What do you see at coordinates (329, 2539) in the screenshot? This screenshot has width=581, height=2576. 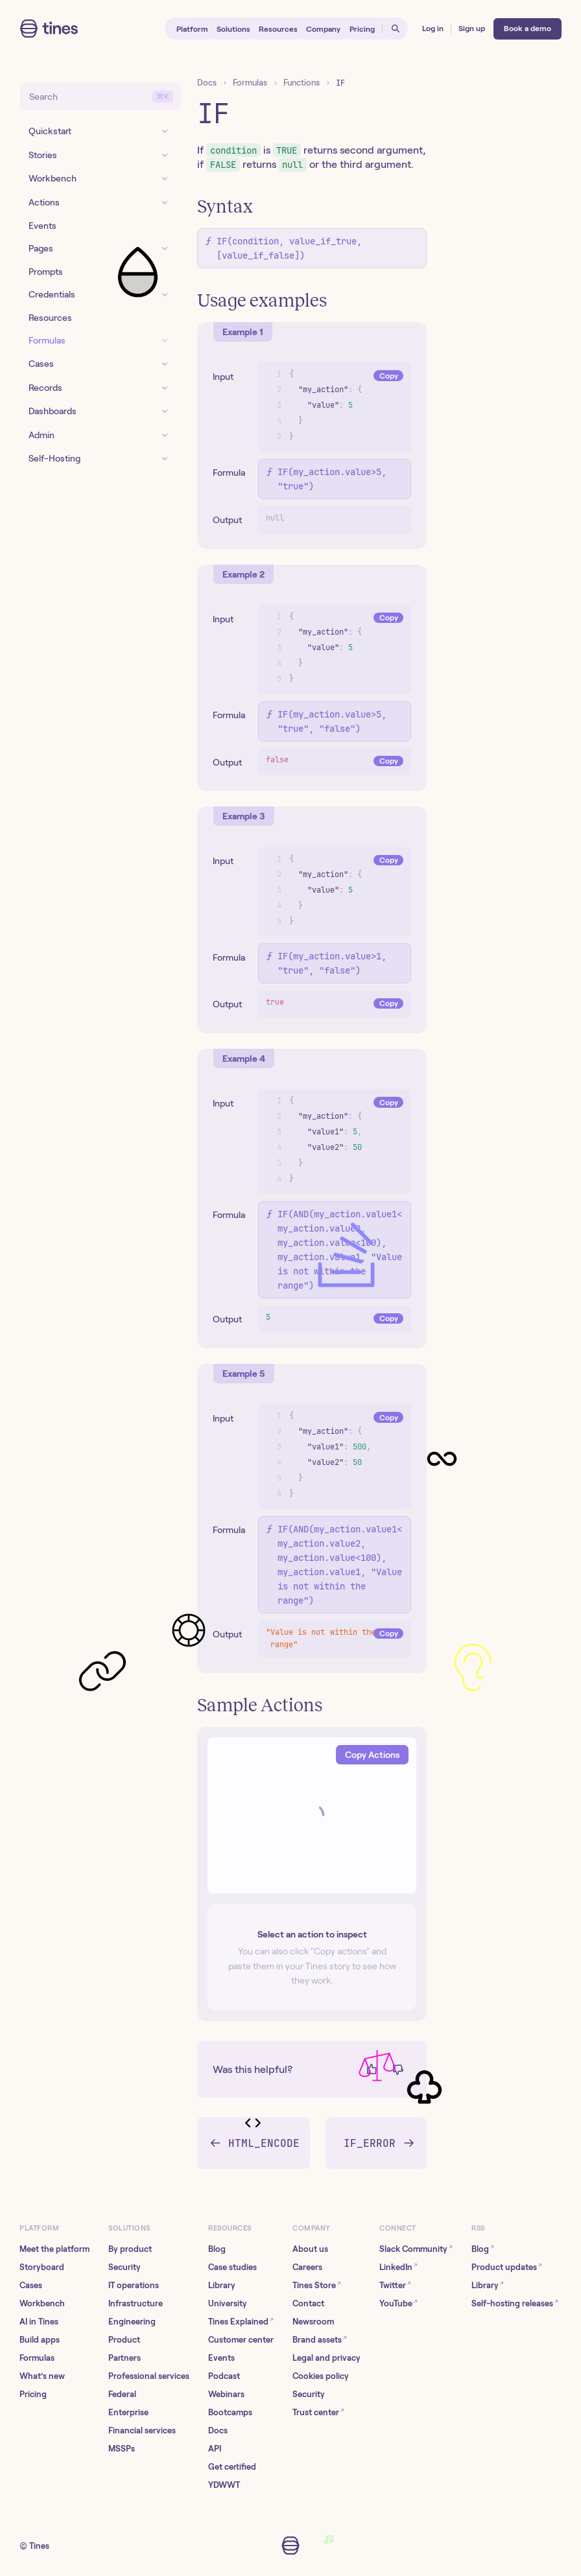 I see `remove a song from playlist` at bounding box center [329, 2539].